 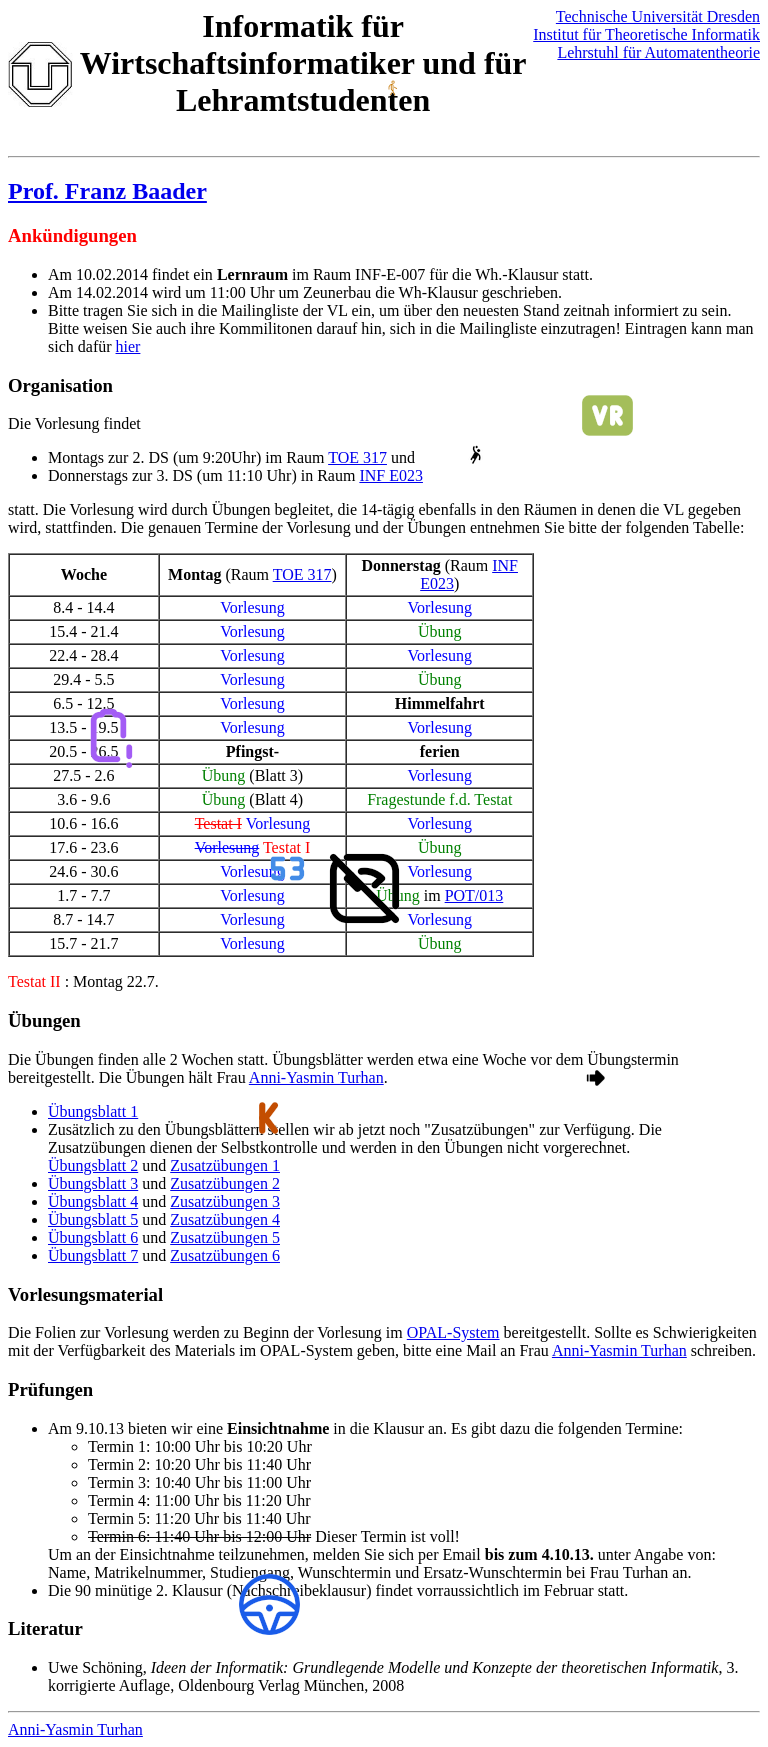 I want to click on indicates low battery warning, so click(x=108, y=735).